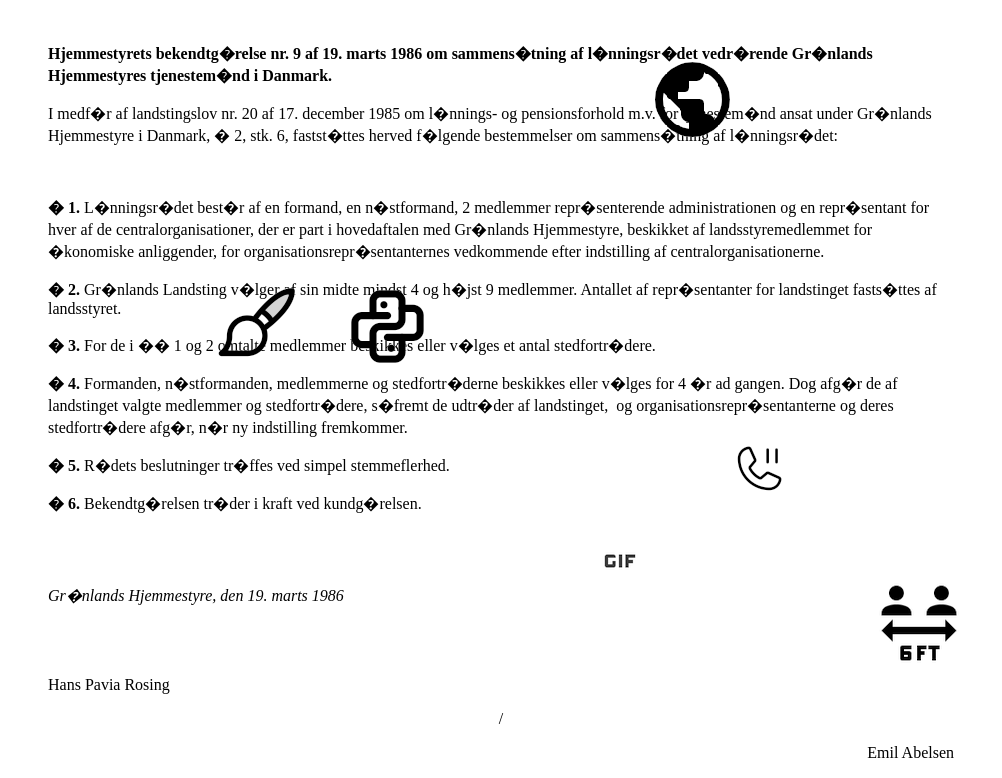  I want to click on indicates python programming language, so click(387, 326).